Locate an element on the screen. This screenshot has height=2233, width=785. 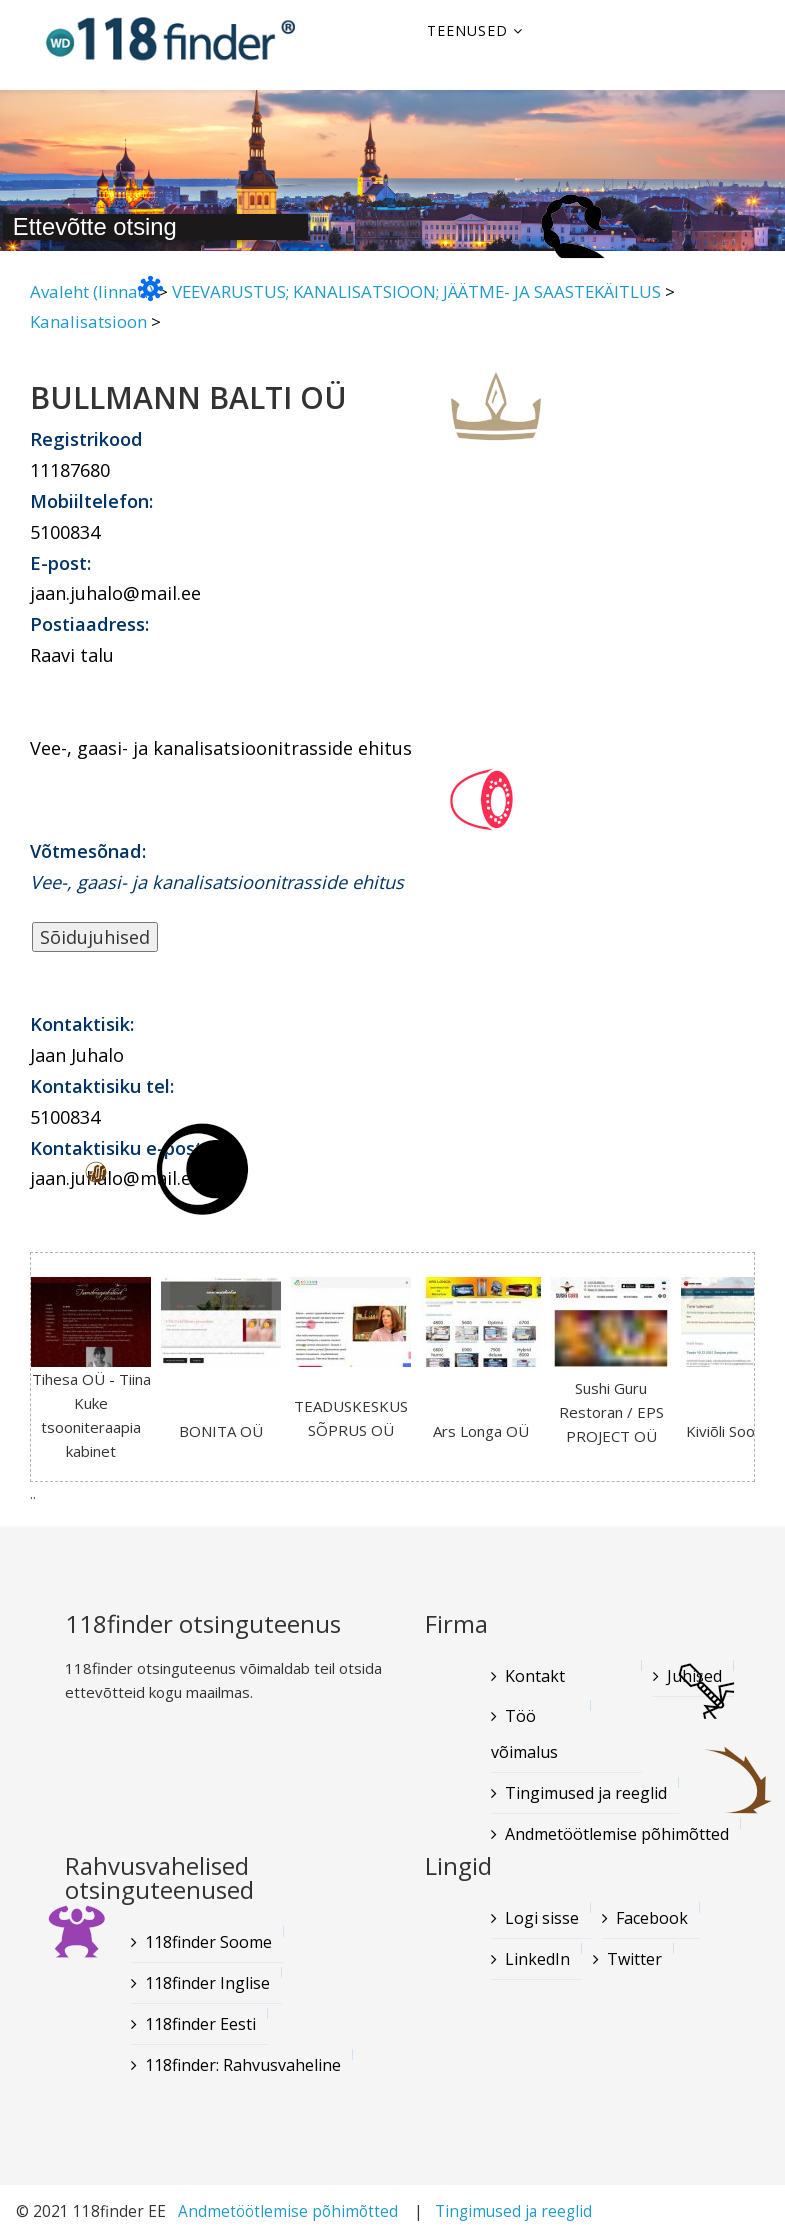
navigate to rocky terrain or mountain area in game is located at coordinates (96, 1172).